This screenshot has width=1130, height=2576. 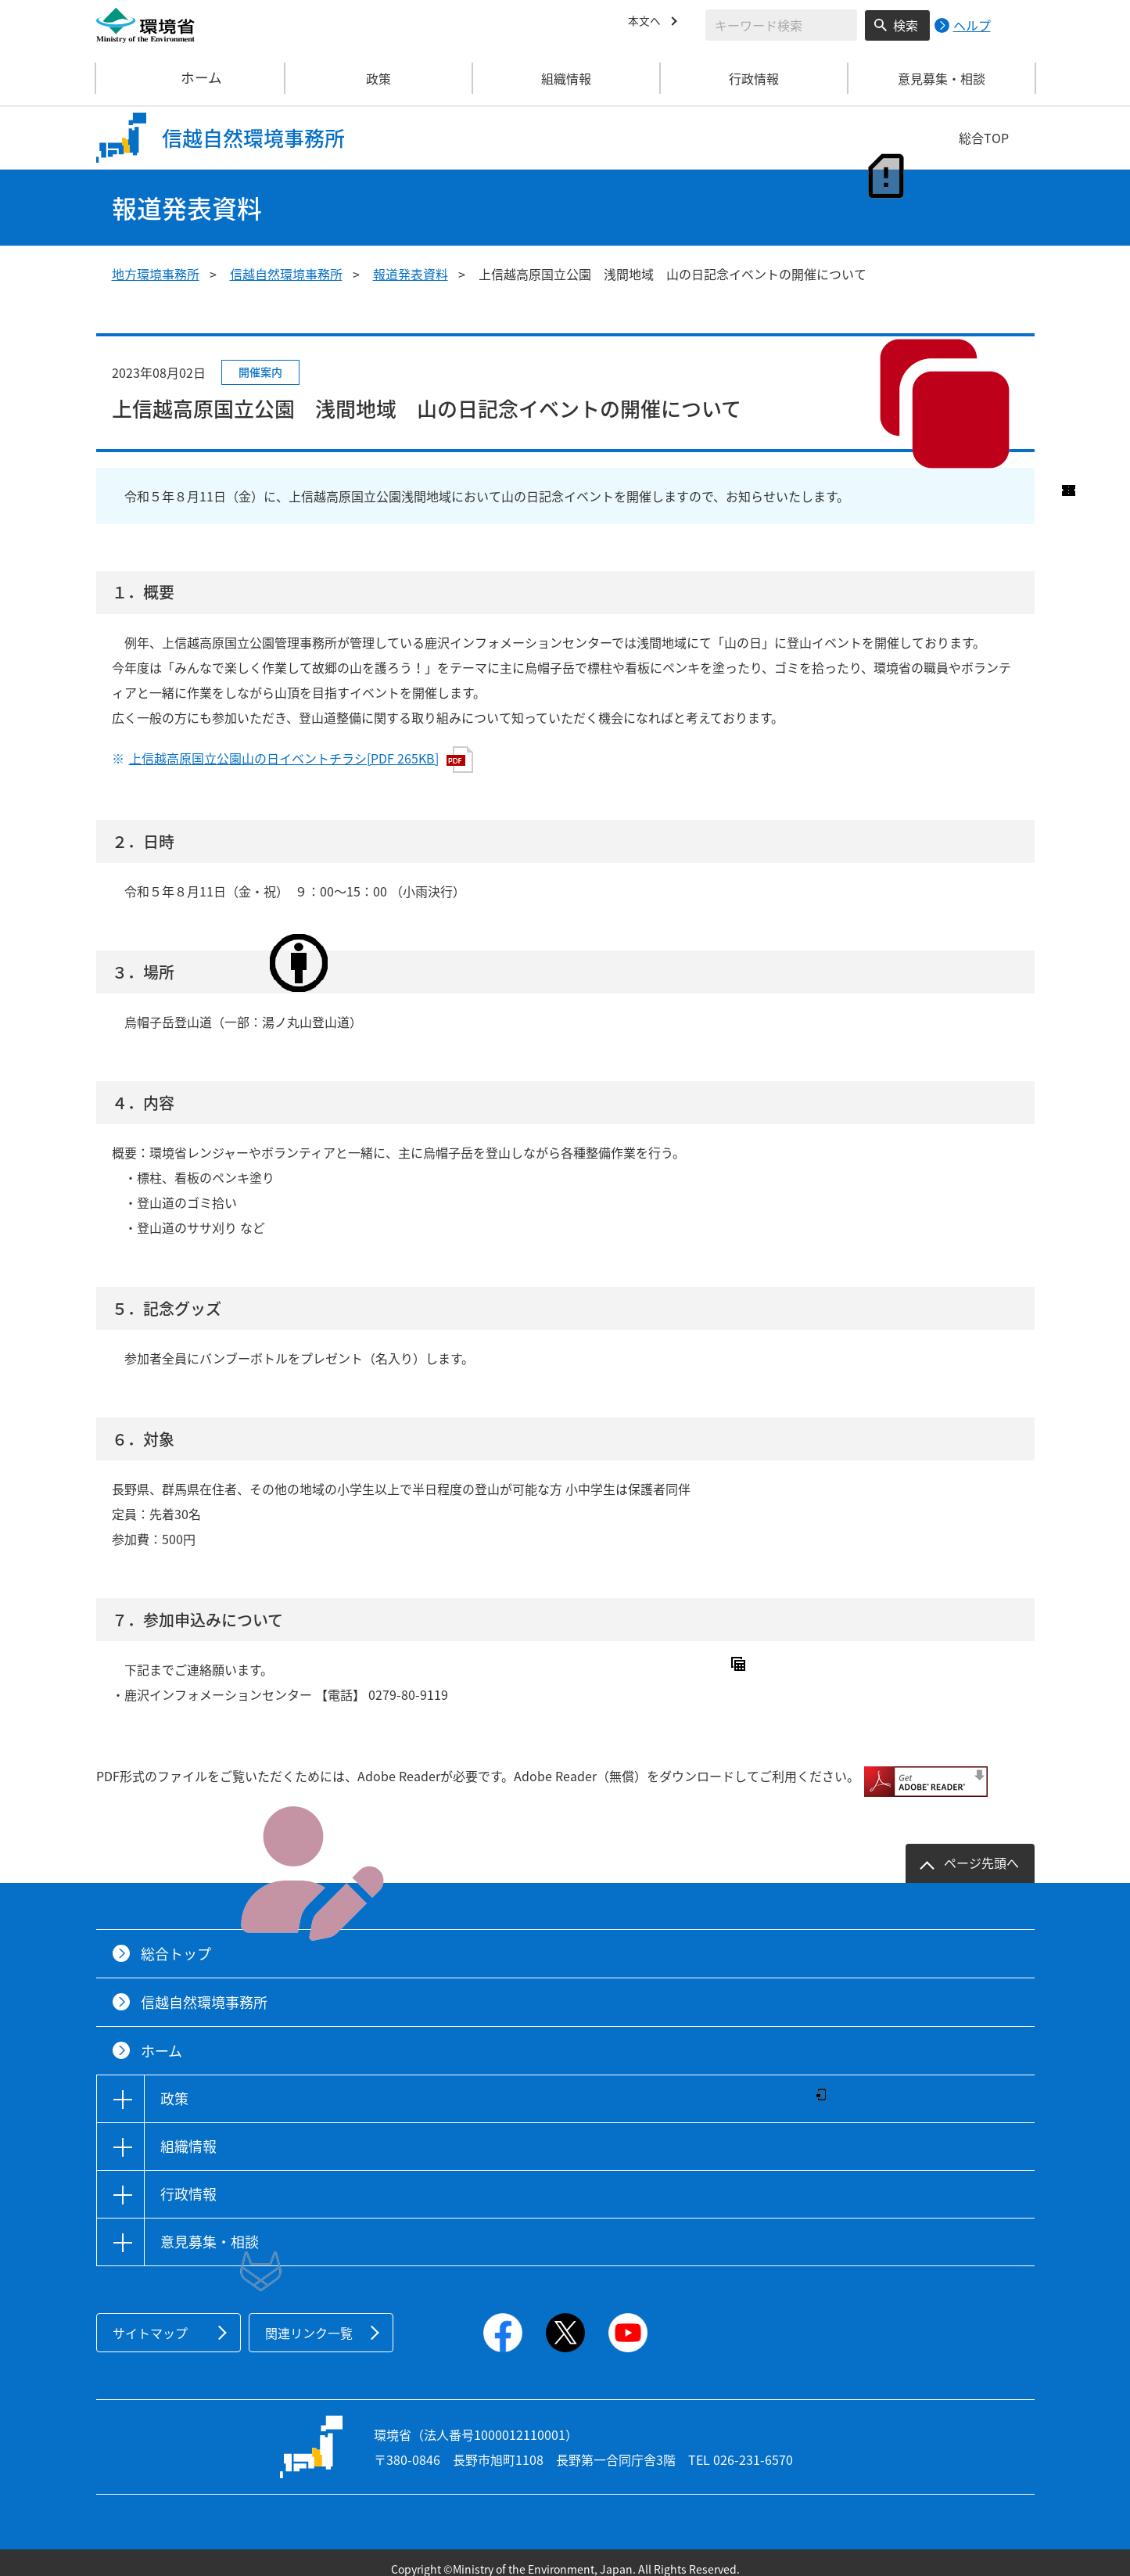 What do you see at coordinates (299, 963) in the screenshot?
I see `view attribution or credit information` at bounding box center [299, 963].